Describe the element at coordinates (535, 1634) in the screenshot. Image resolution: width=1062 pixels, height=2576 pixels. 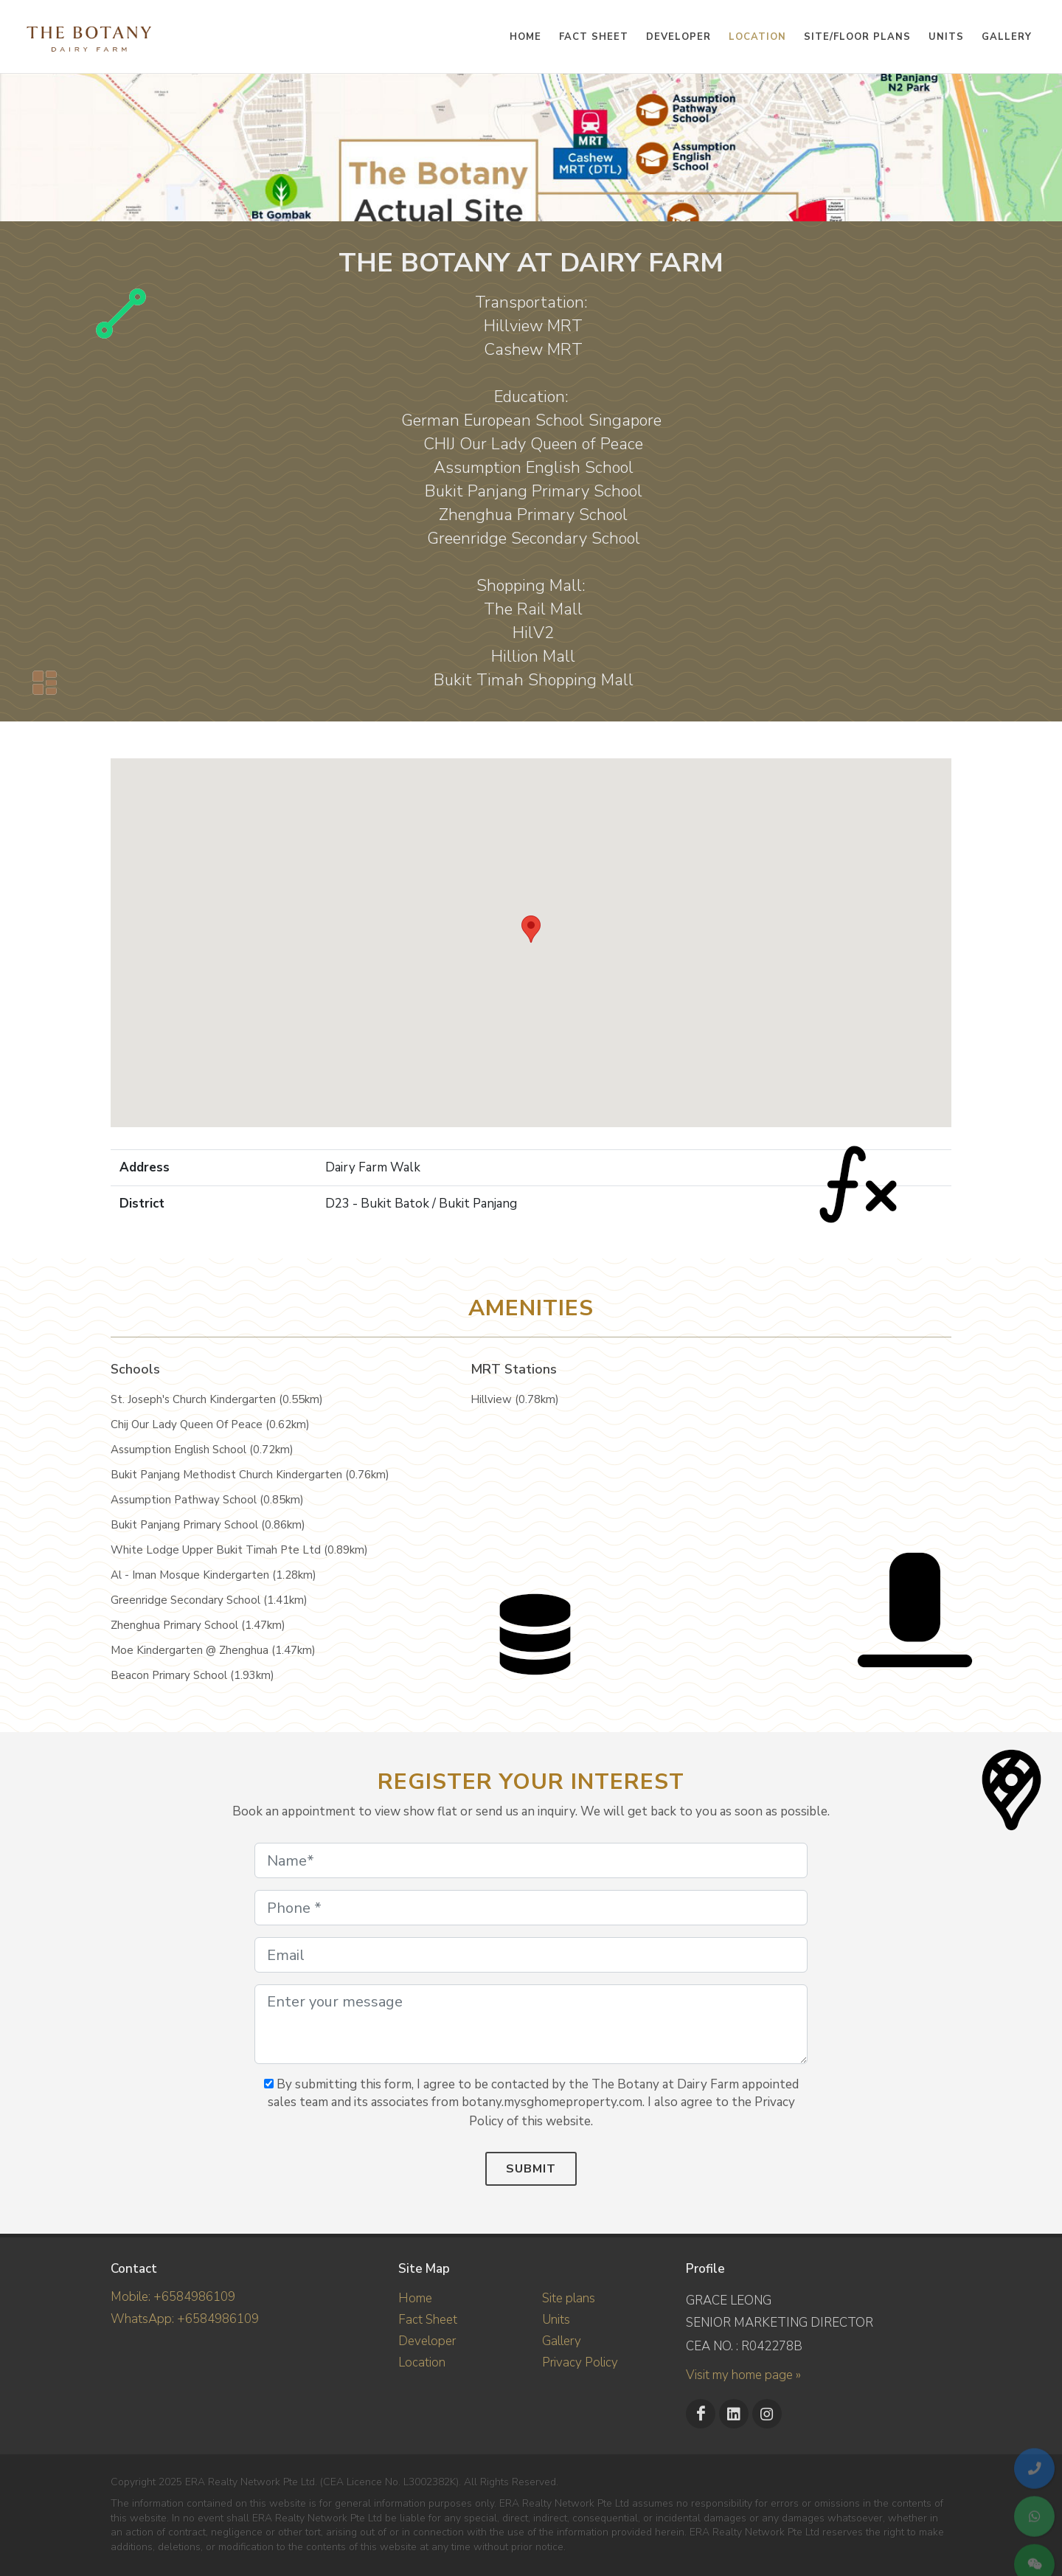
I see `access database storage` at that location.